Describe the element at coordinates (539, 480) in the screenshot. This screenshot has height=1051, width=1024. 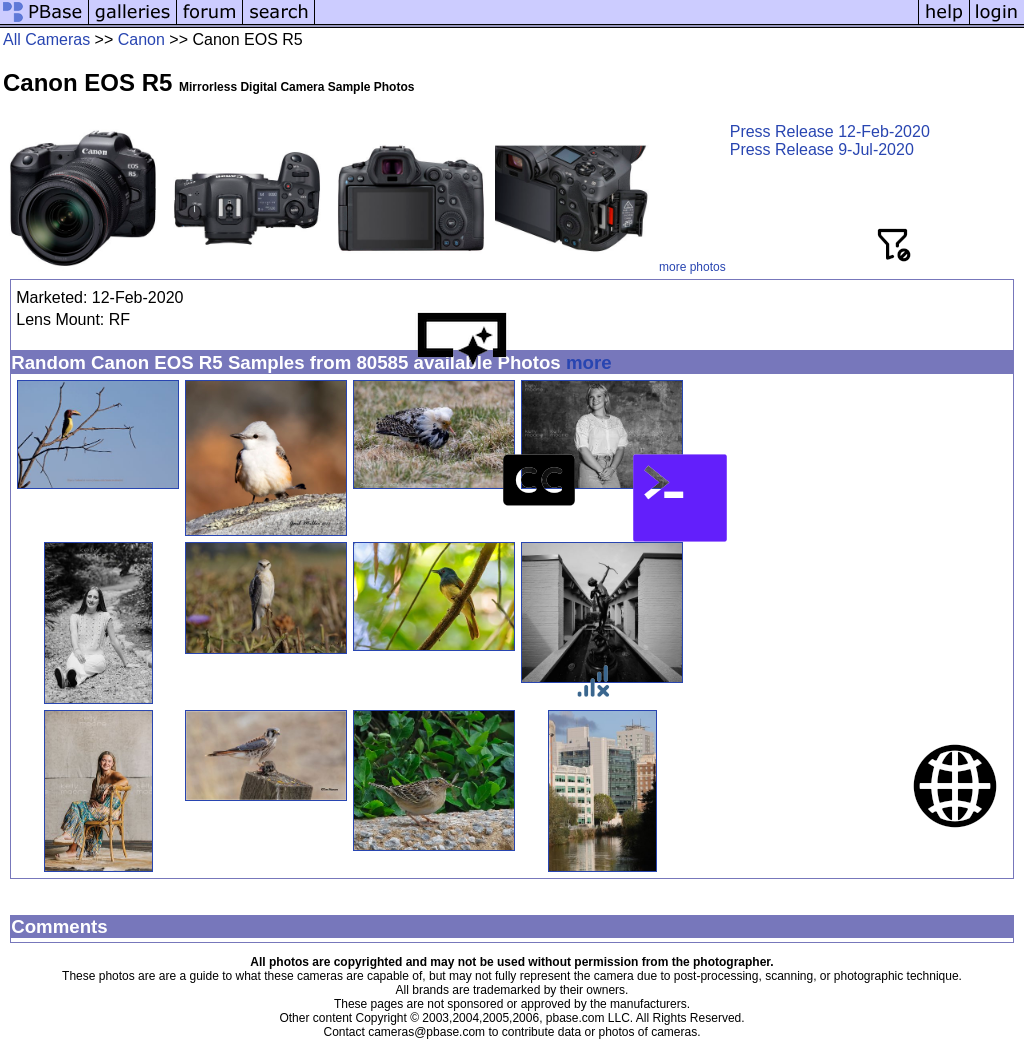
I see `enable closed captions for video content` at that location.